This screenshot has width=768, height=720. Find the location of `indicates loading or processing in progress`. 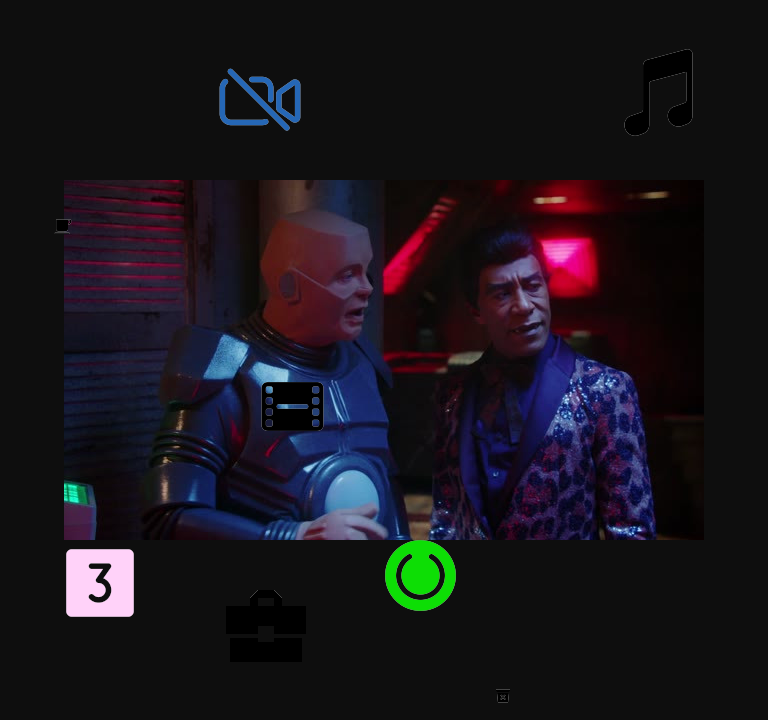

indicates loading or processing in progress is located at coordinates (420, 575).